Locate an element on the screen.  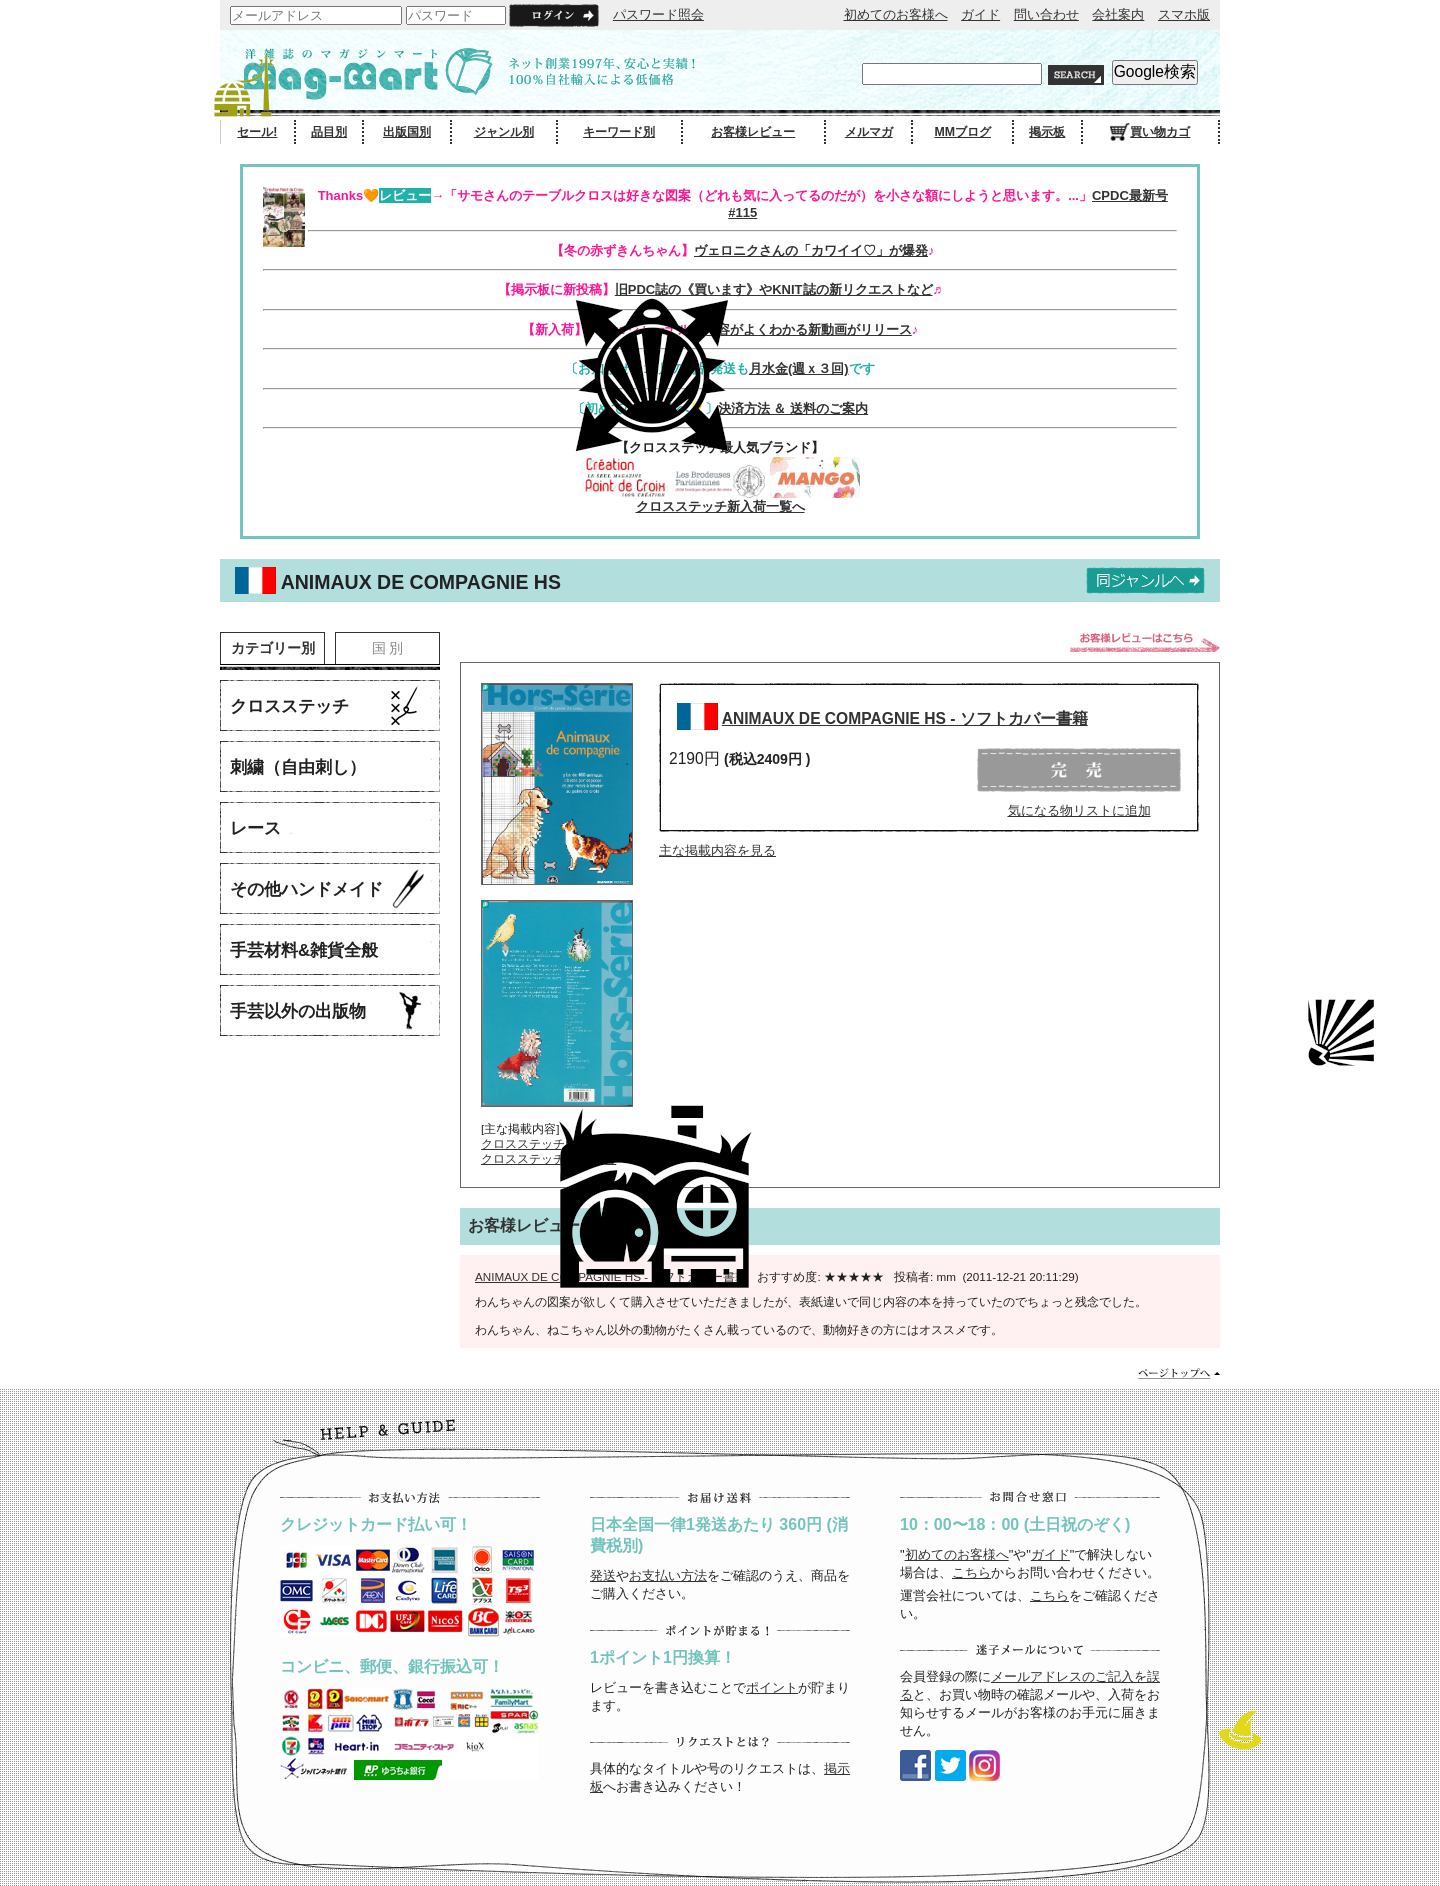
build or place a base structure is located at coordinates (245, 85).